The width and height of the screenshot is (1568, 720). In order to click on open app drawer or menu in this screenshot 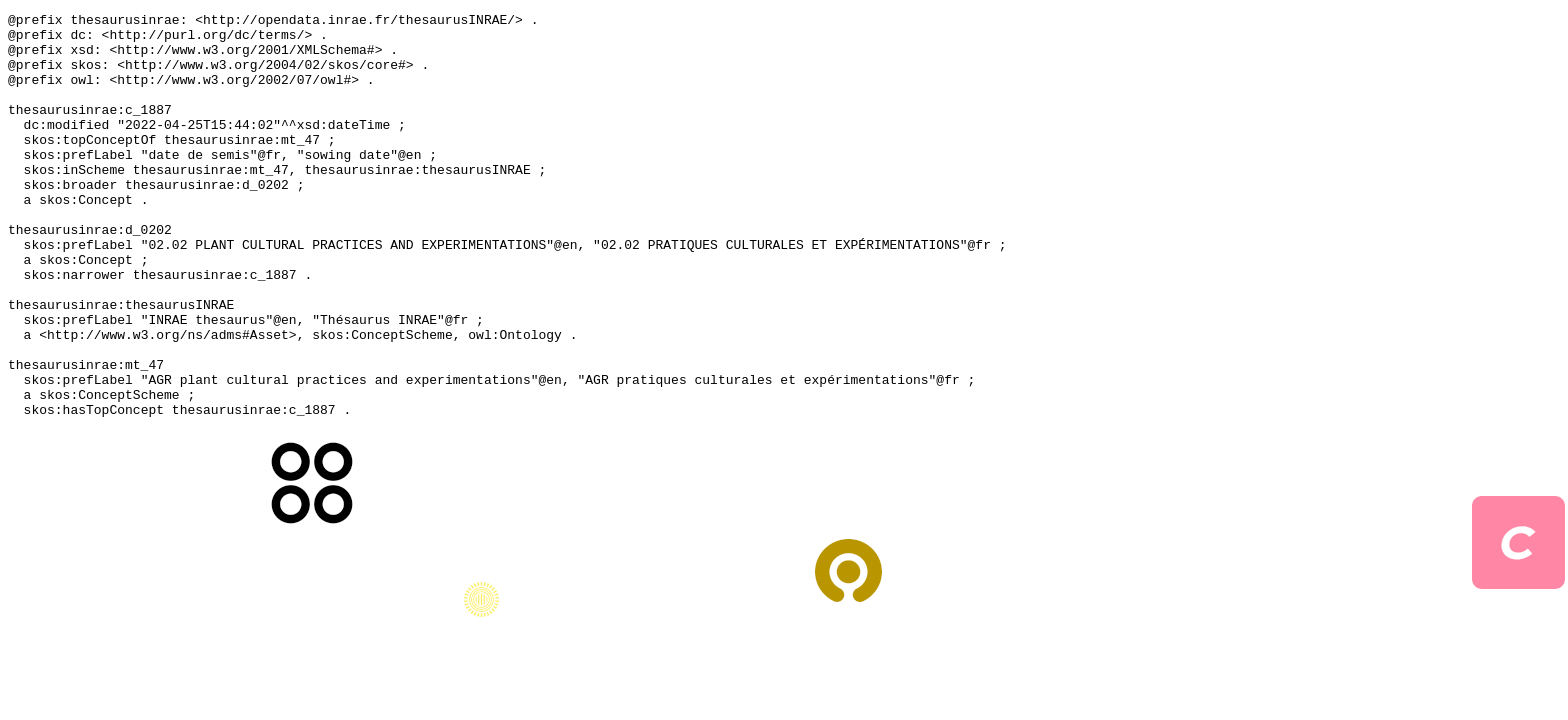, I will do `click(312, 483)`.